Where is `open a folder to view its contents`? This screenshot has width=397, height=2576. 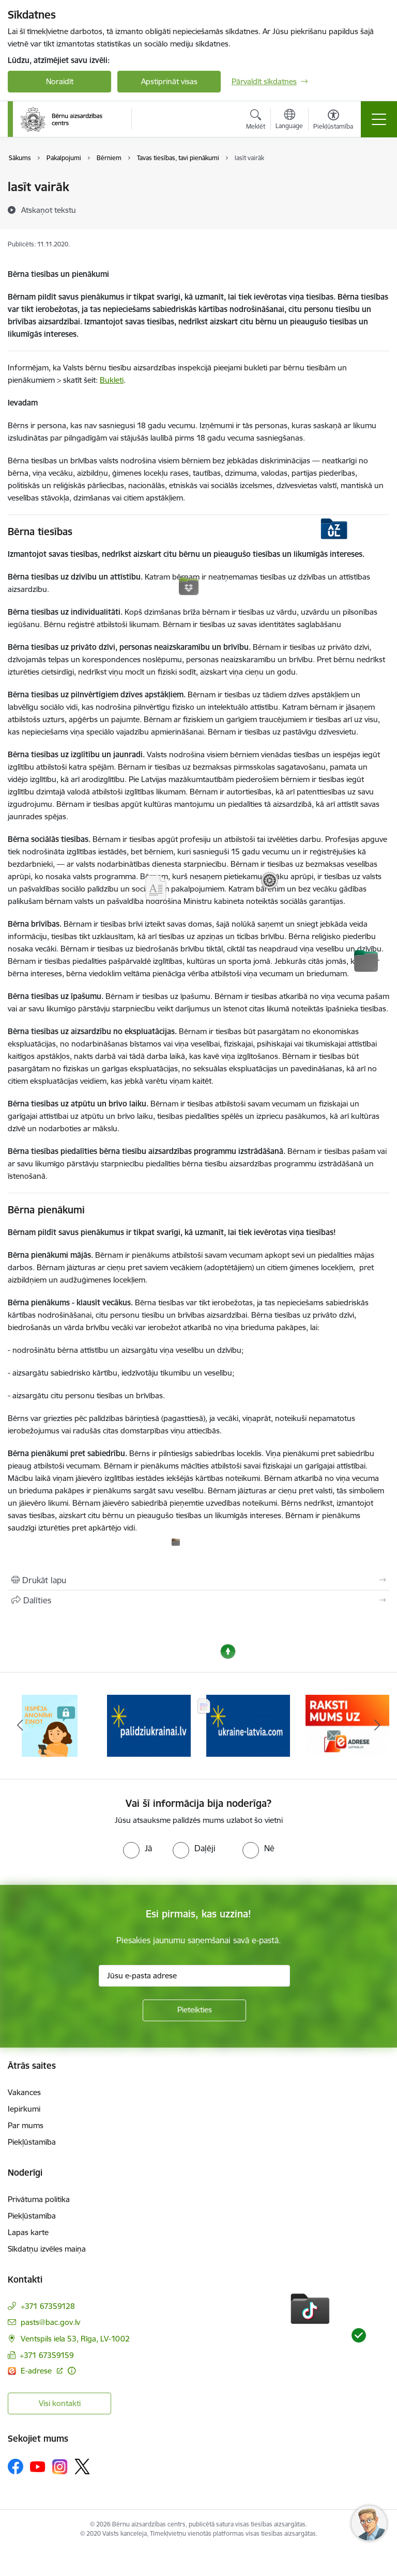
open a folder to view its contents is located at coordinates (366, 961).